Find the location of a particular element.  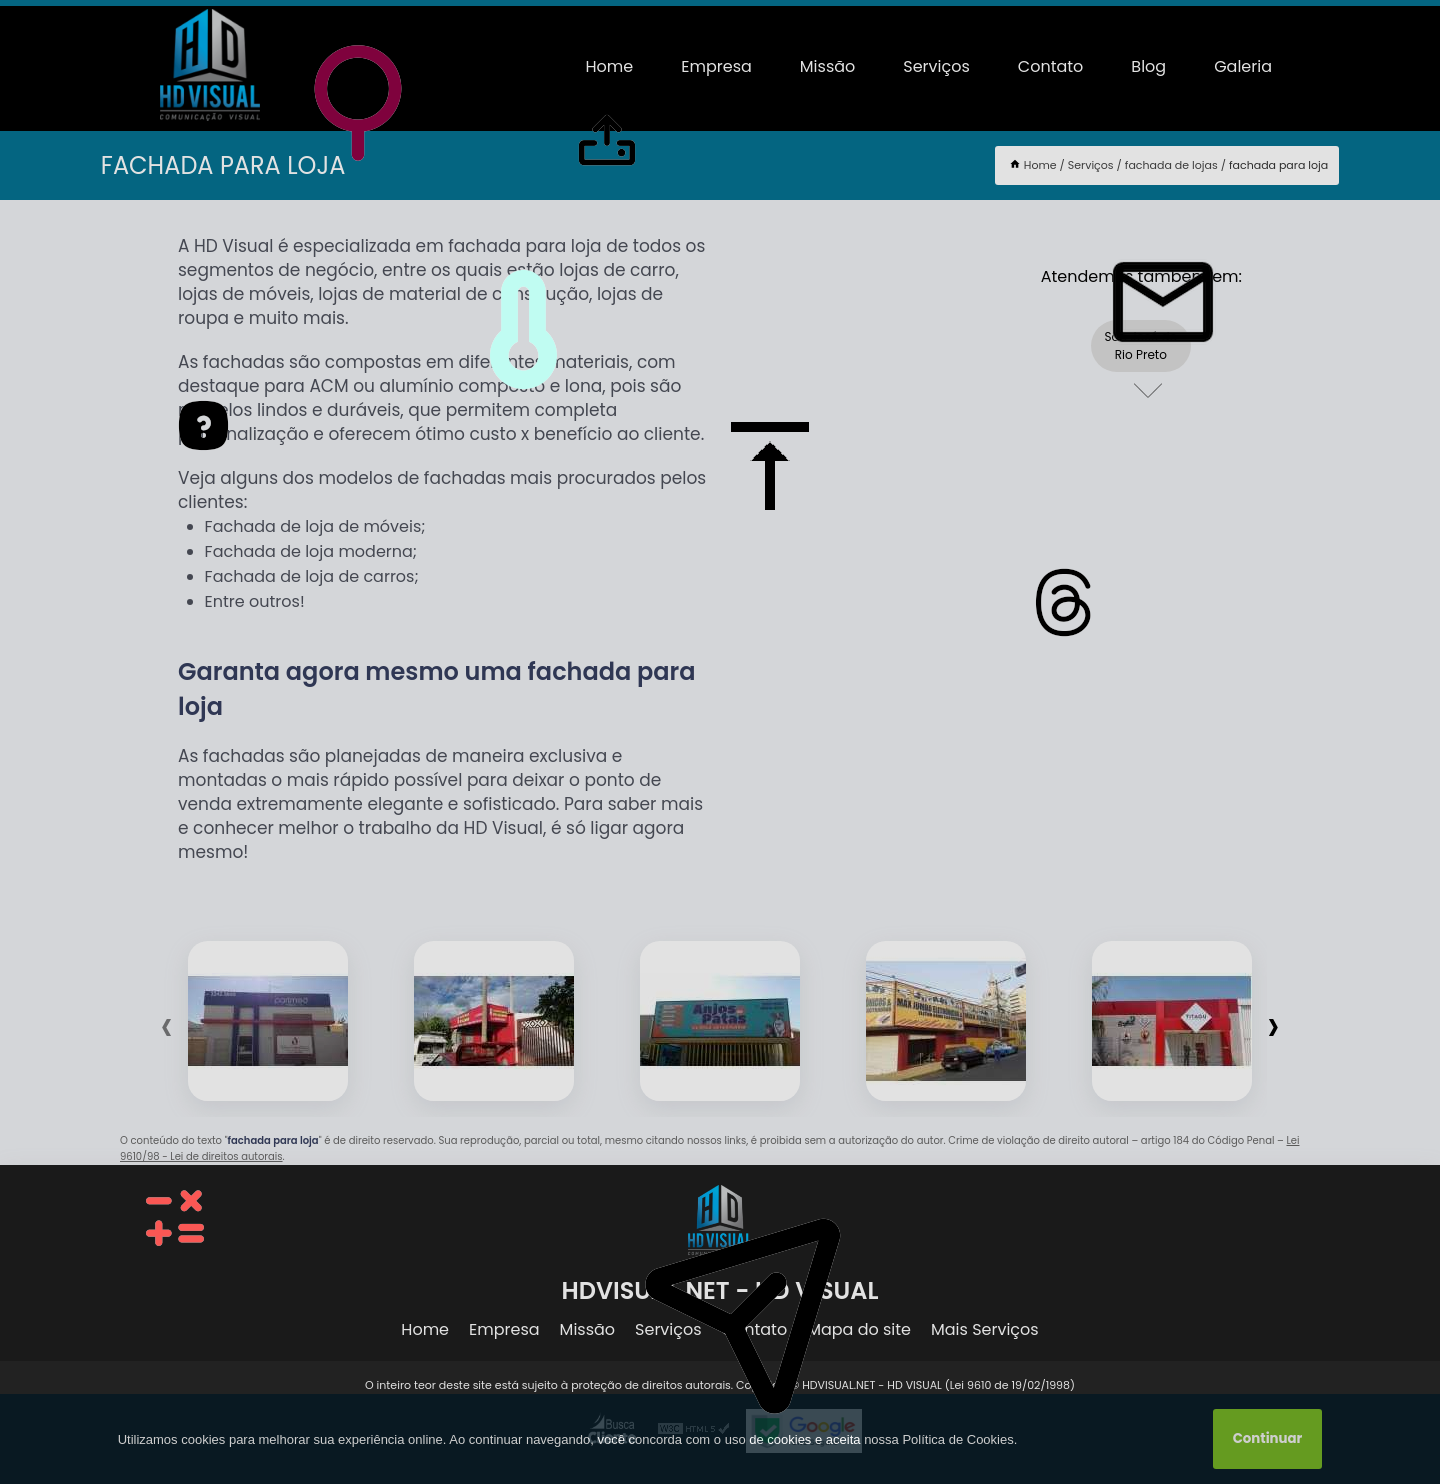

align content to top is located at coordinates (770, 466).